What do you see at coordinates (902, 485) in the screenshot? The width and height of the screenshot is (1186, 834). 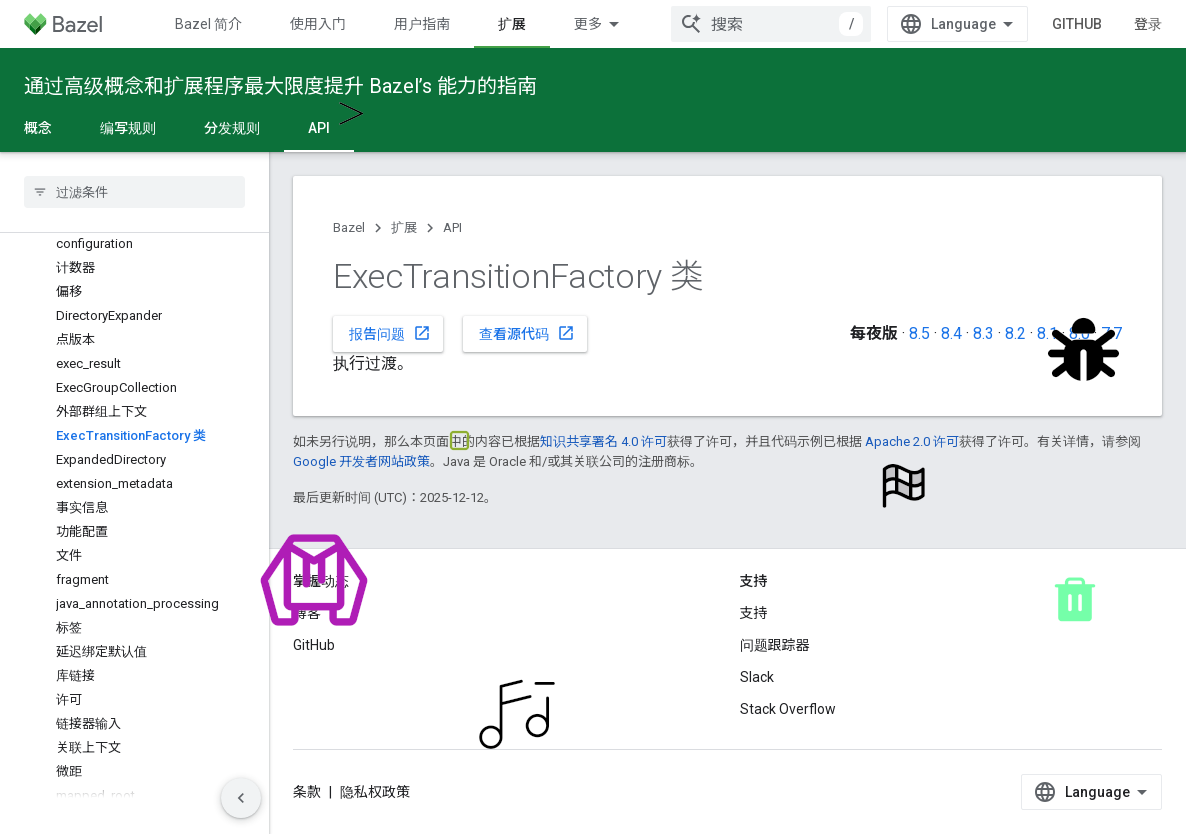 I see `indicates finish line or goal completion` at bounding box center [902, 485].